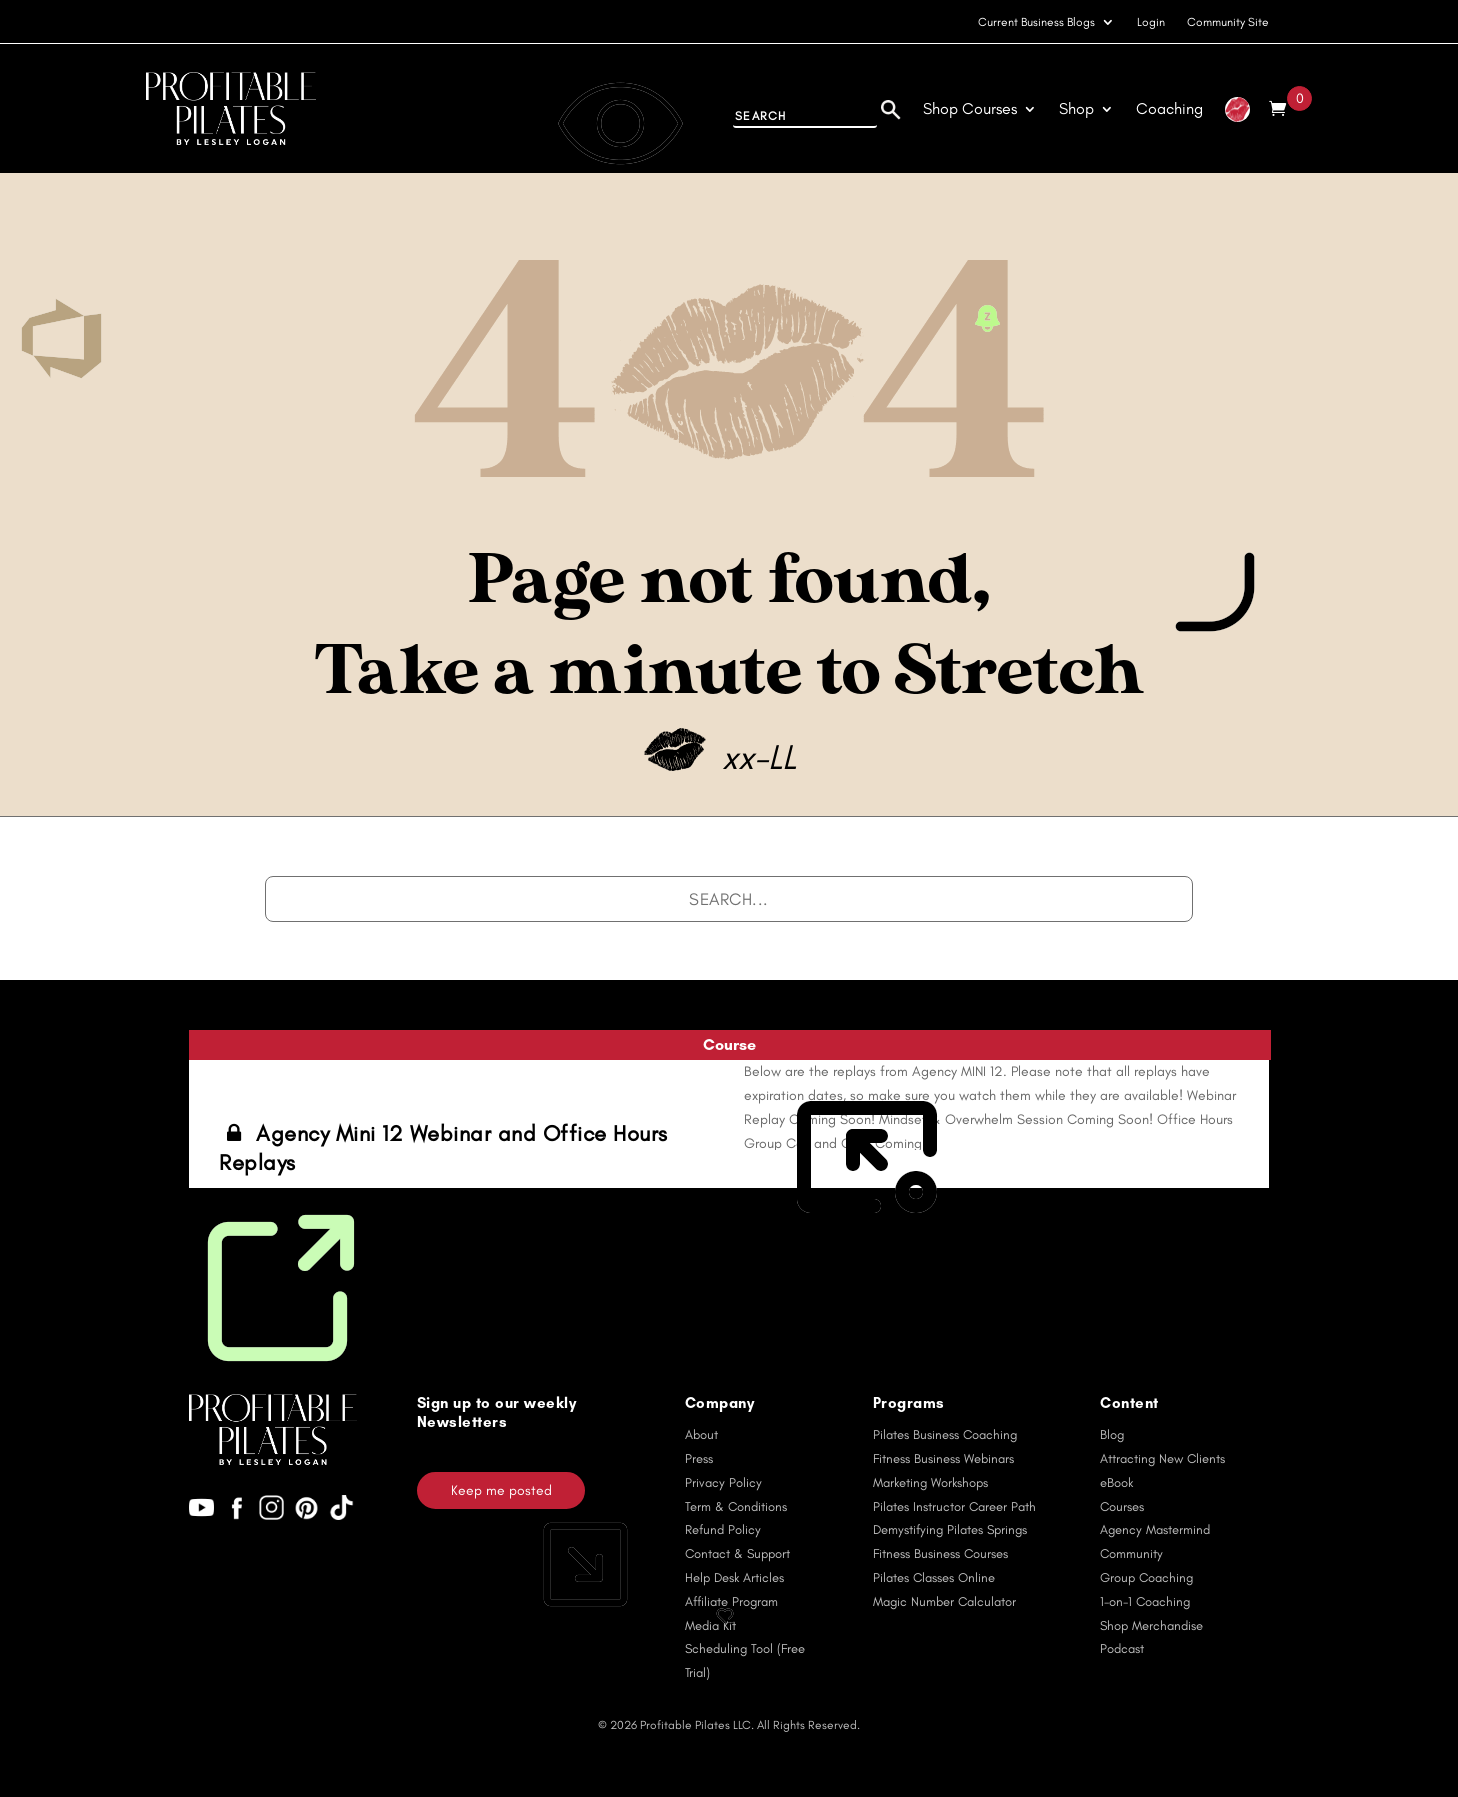  I want to click on open azure devops integration, so click(61, 338).